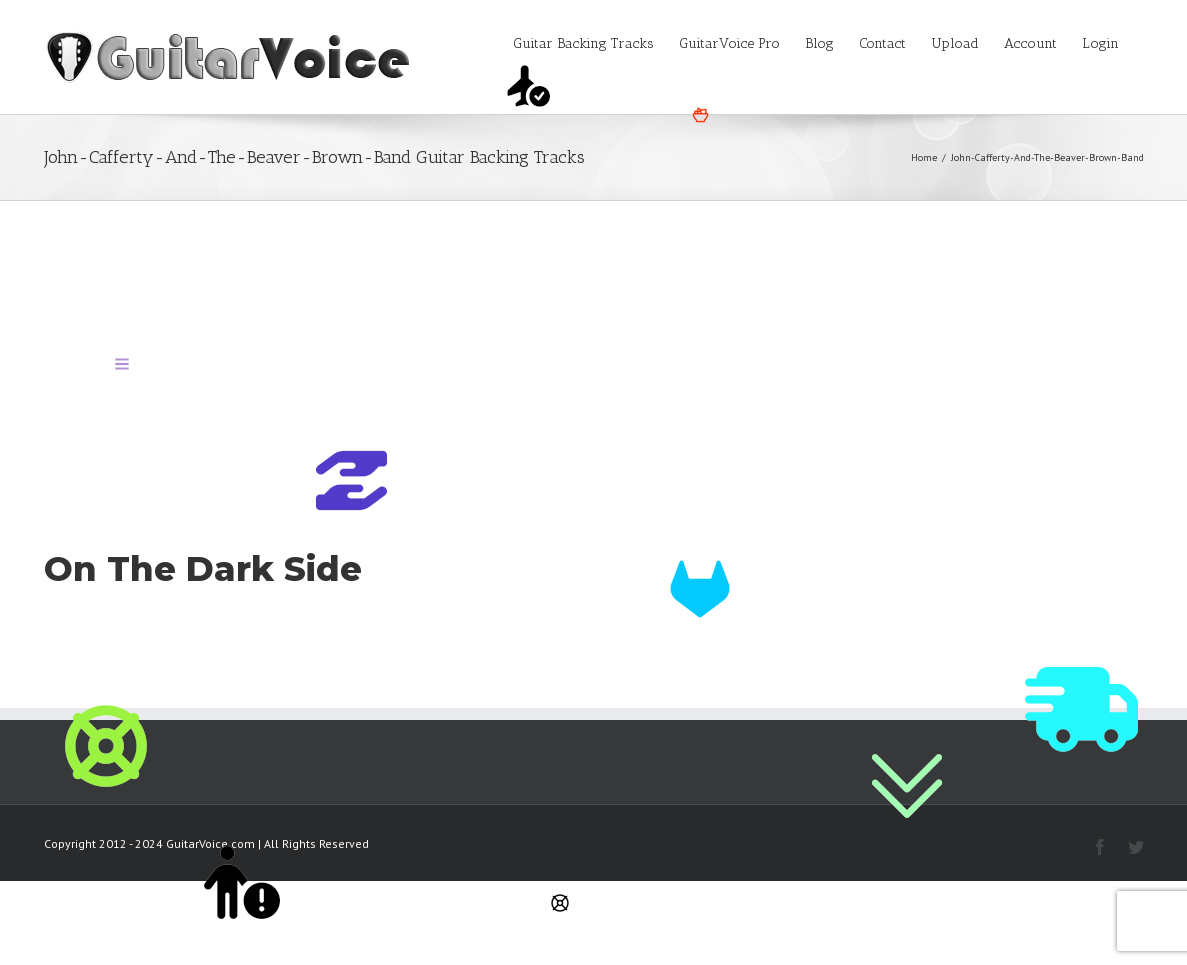  I want to click on flight booking confirmed, so click(527, 86).